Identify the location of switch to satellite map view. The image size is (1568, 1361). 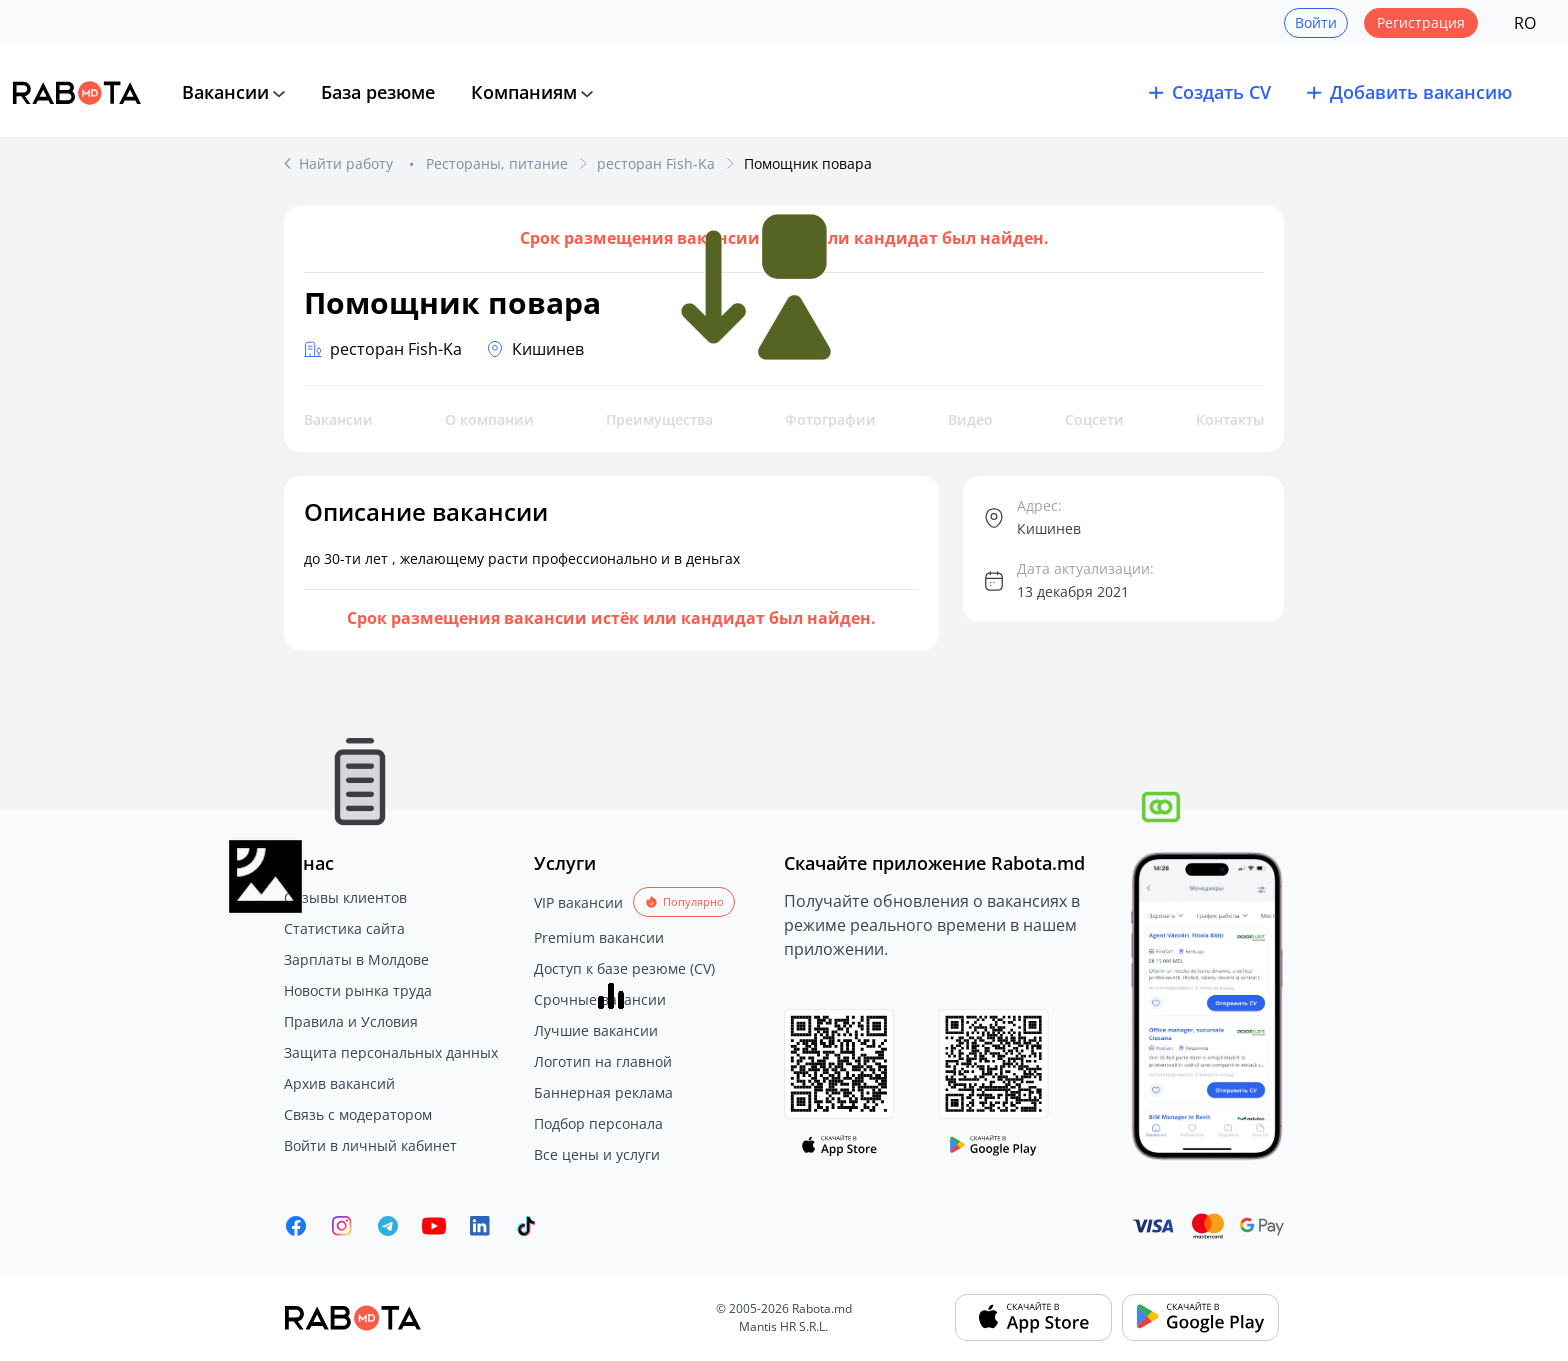
(265, 876).